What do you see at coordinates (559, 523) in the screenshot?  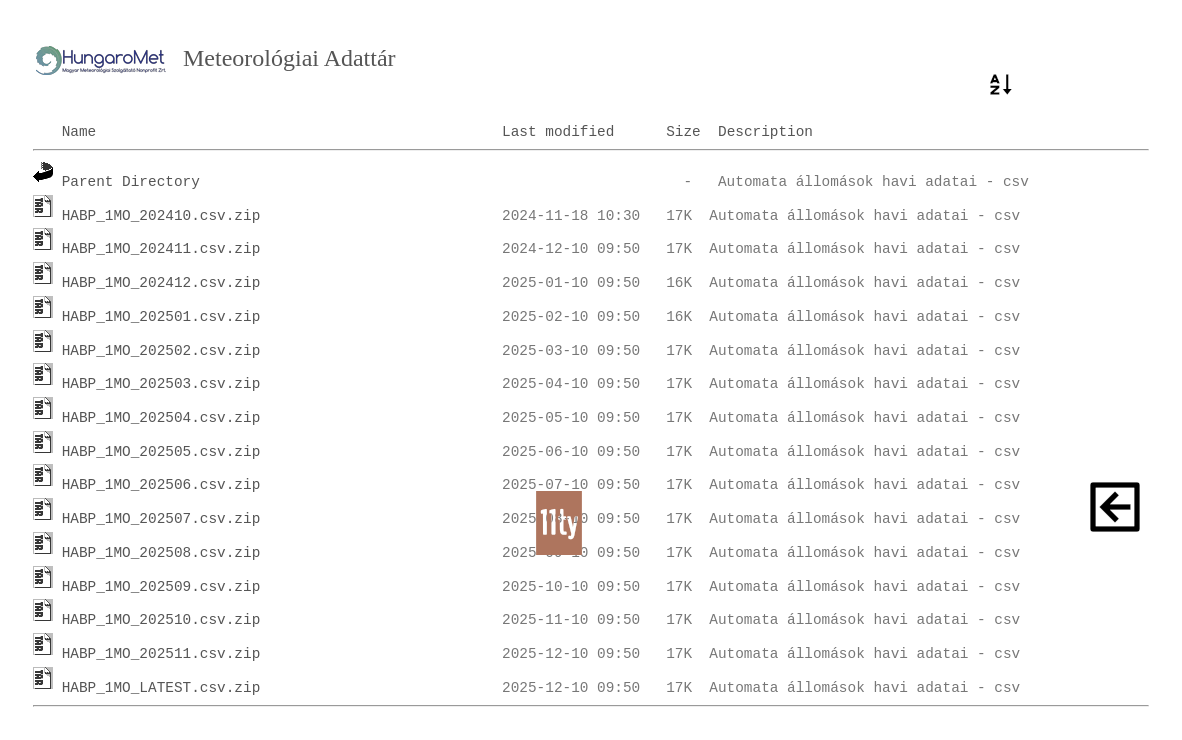 I see `eleventy (11ty) static site generator logo` at bounding box center [559, 523].